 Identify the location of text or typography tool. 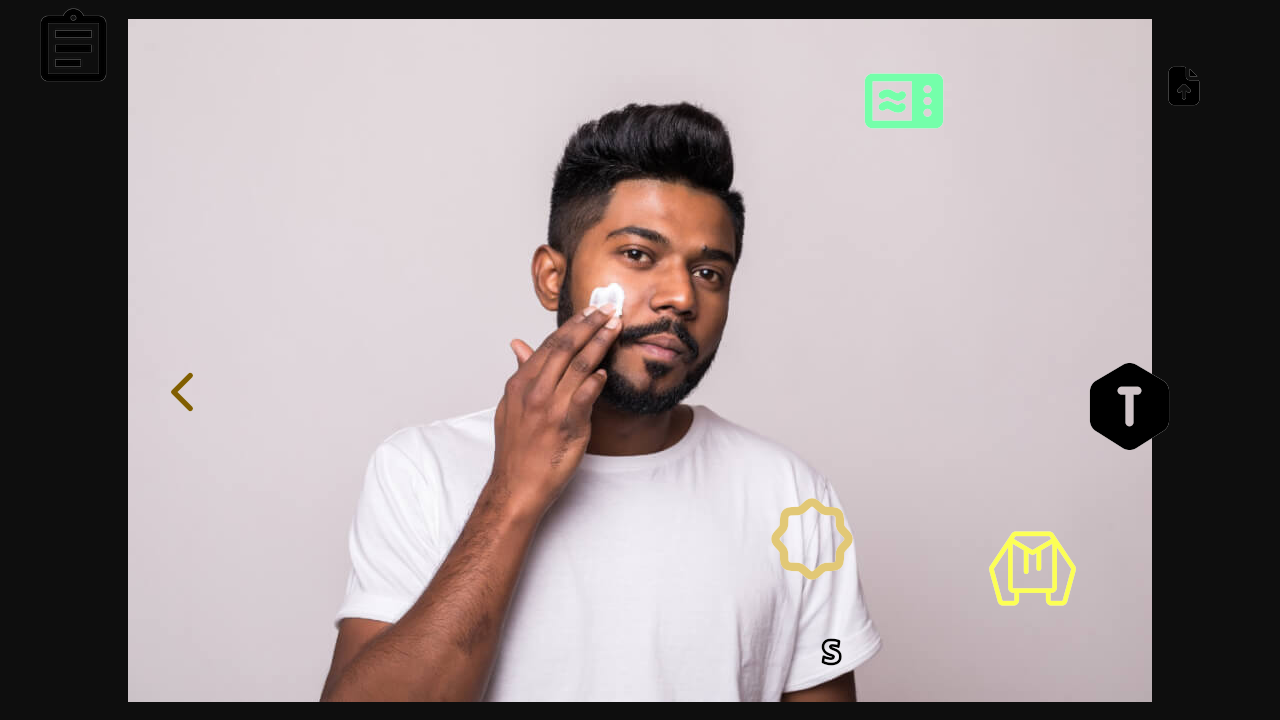
(1129, 406).